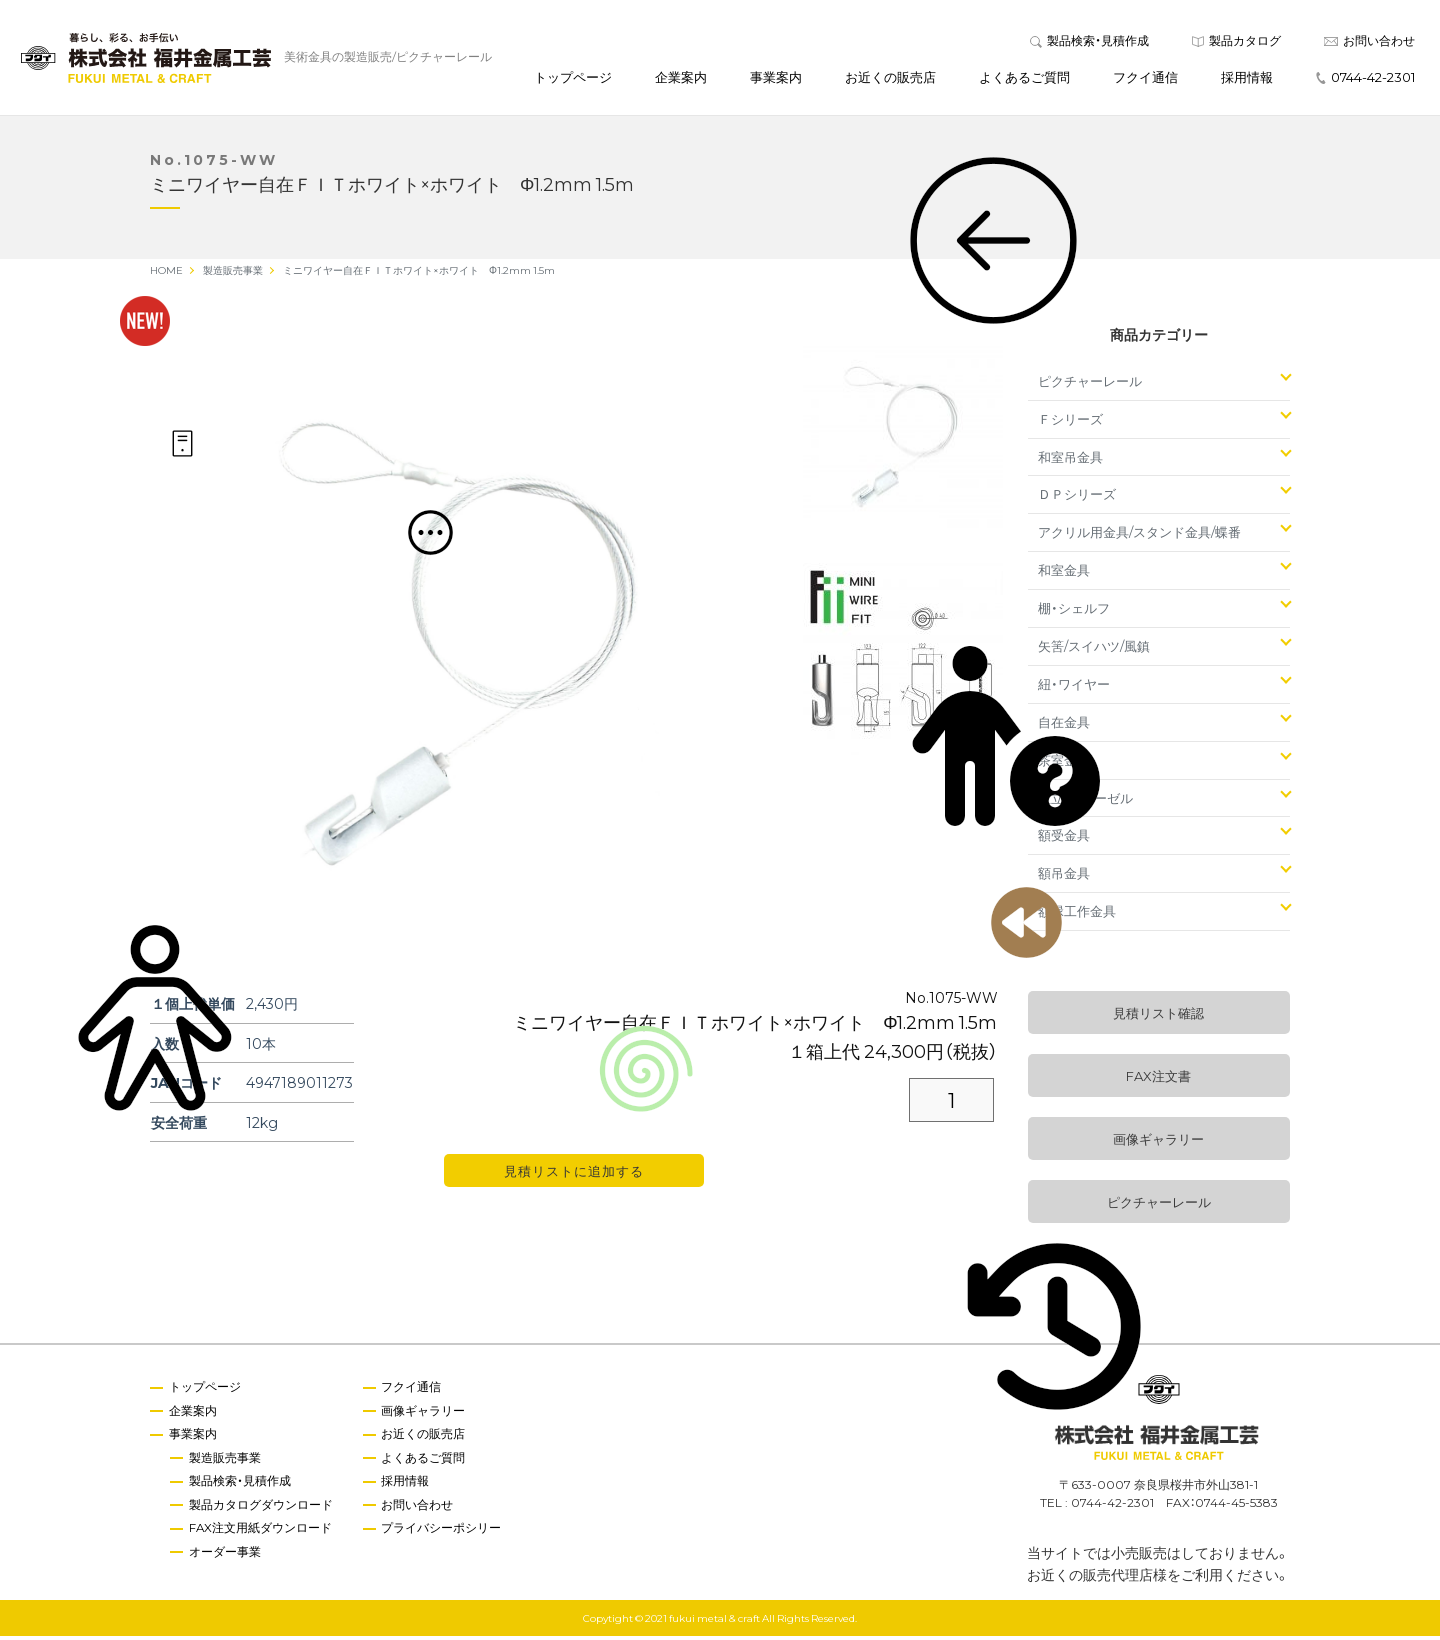 The width and height of the screenshot is (1440, 1640). What do you see at coordinates (1000, 736) in the screenshot?
I see `access help or support about user accounts` at bounding box center [1000, 736].